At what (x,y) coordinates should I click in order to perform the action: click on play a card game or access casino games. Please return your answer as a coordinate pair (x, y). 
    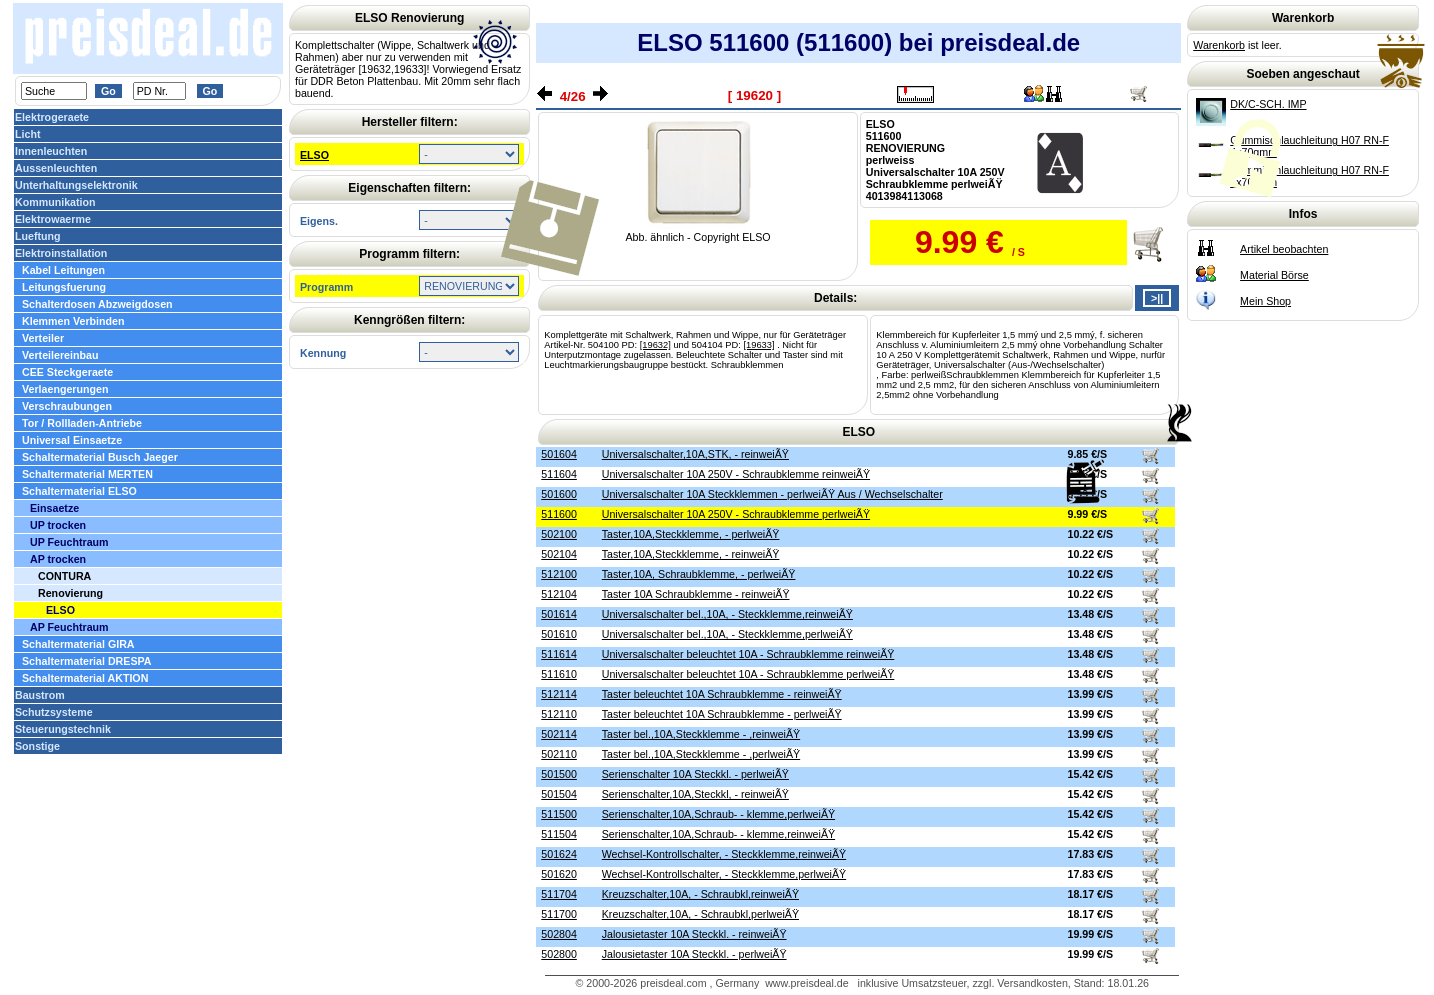
    Looking at the image, I should click on (1060, 163).